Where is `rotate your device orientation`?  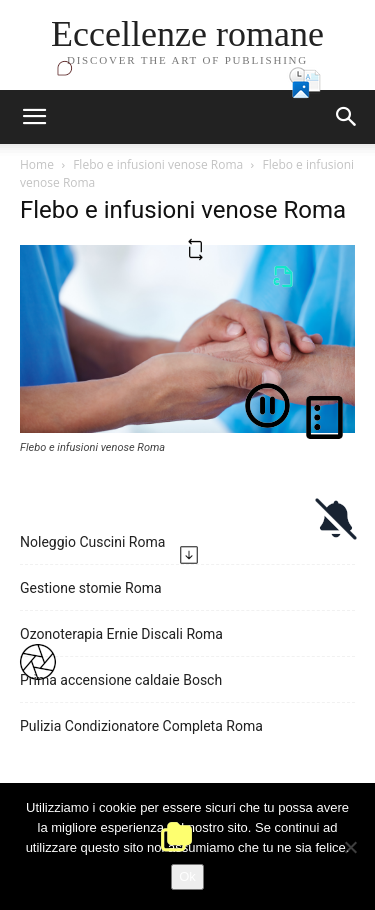 rotate your device orientation is located at coordinates (195, 249).